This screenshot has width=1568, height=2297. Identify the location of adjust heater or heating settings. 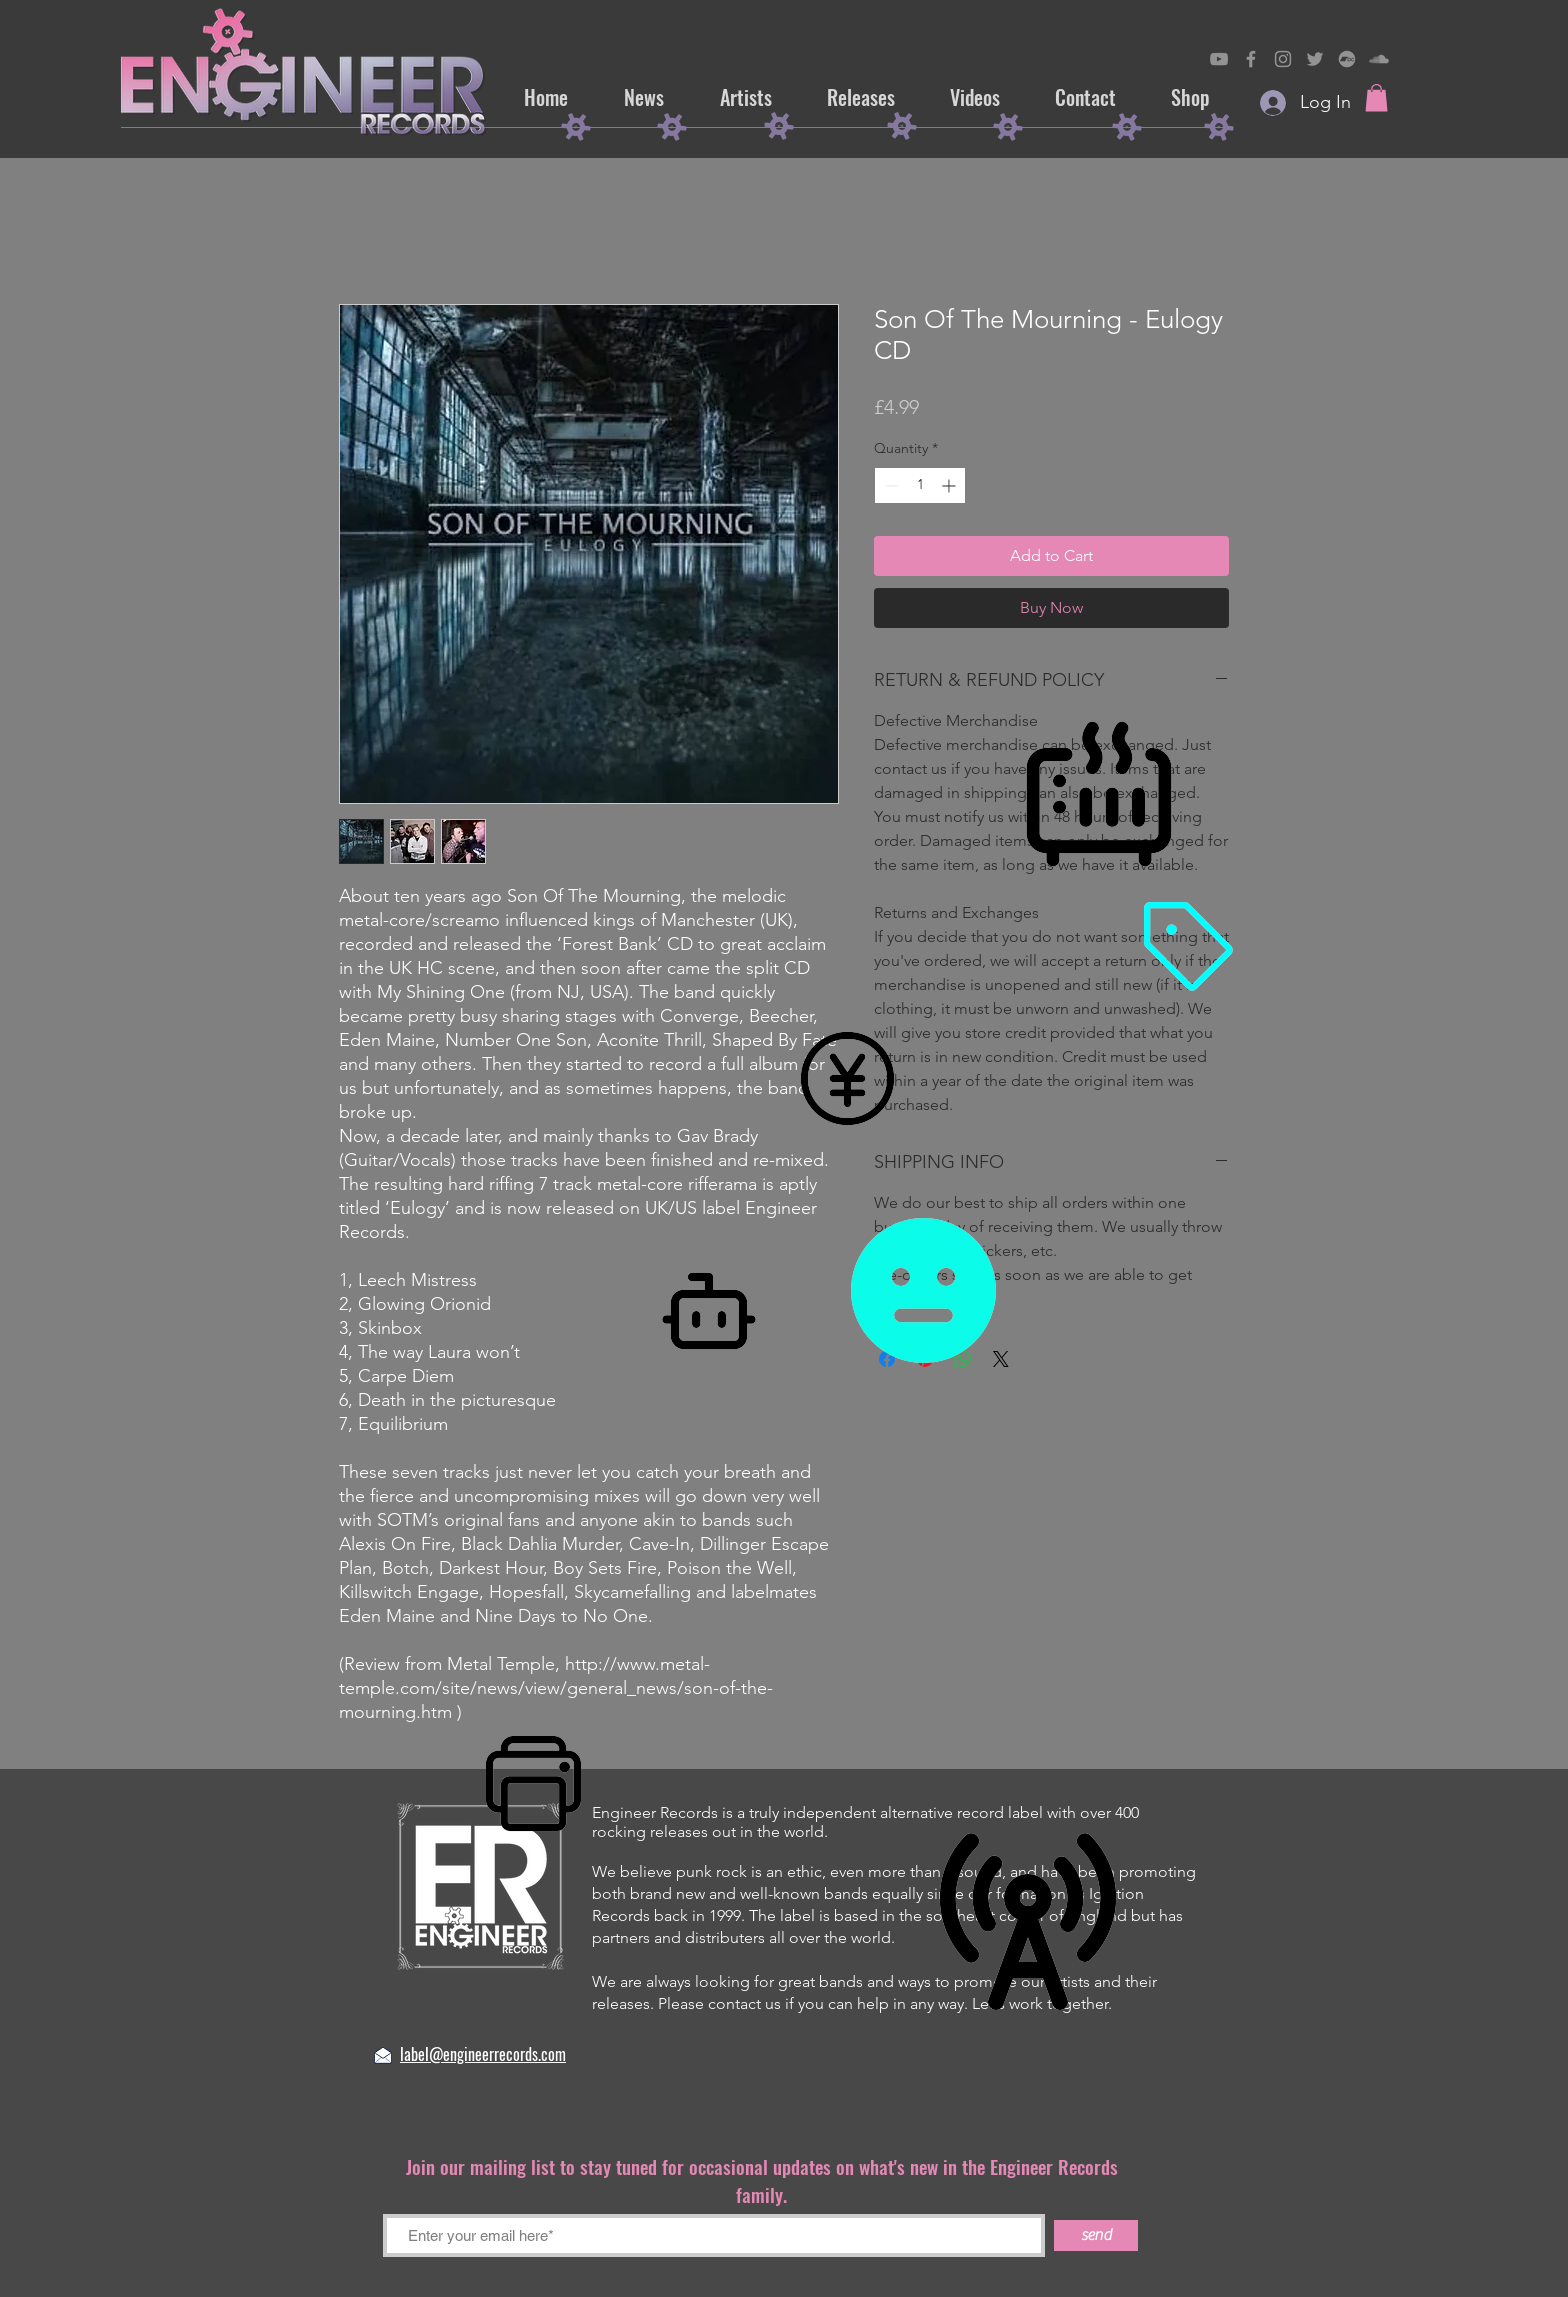
(1099, 794).